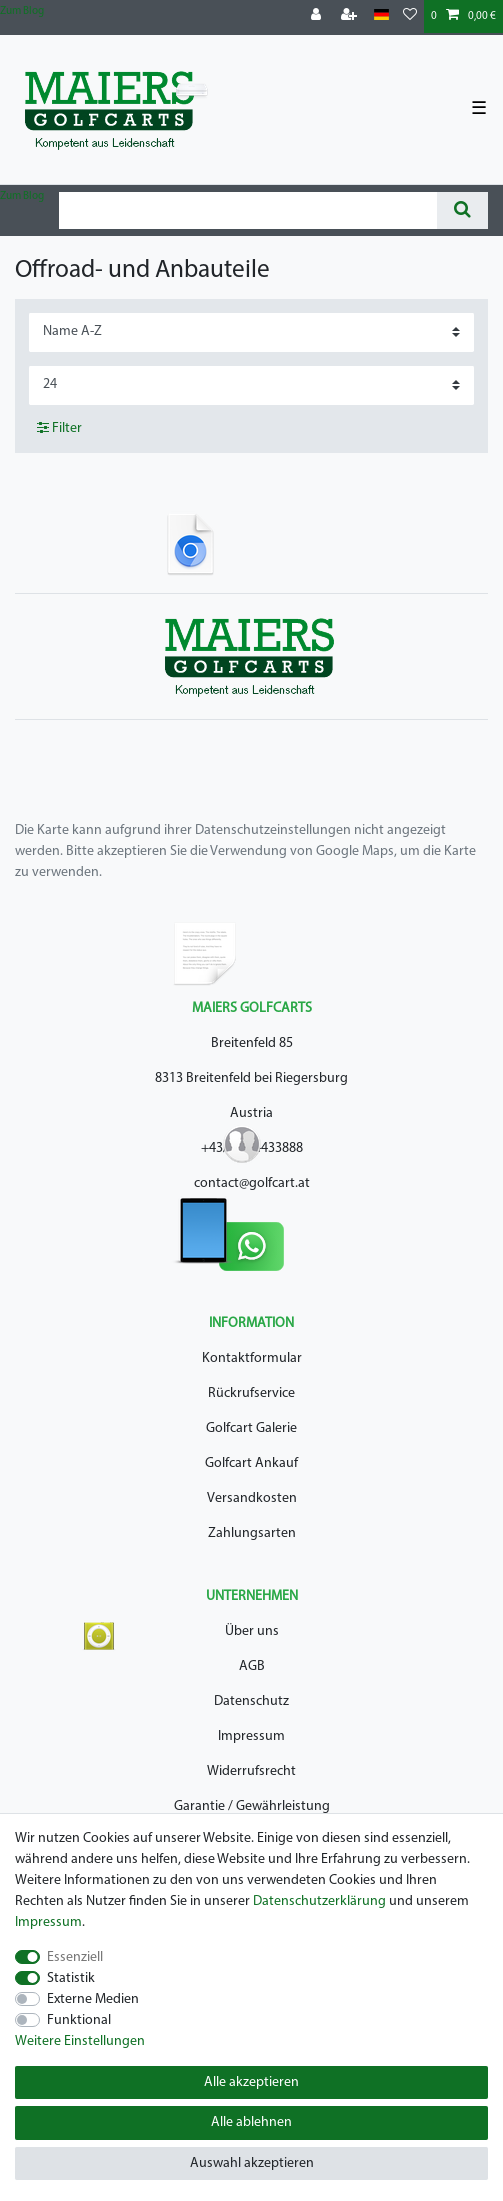 Image resolution: width=503 pixels, height=2201 pixels. Describe the element at coordinates (190, 543) in the screenshot. I see `open a document in chromium browser` at that location.